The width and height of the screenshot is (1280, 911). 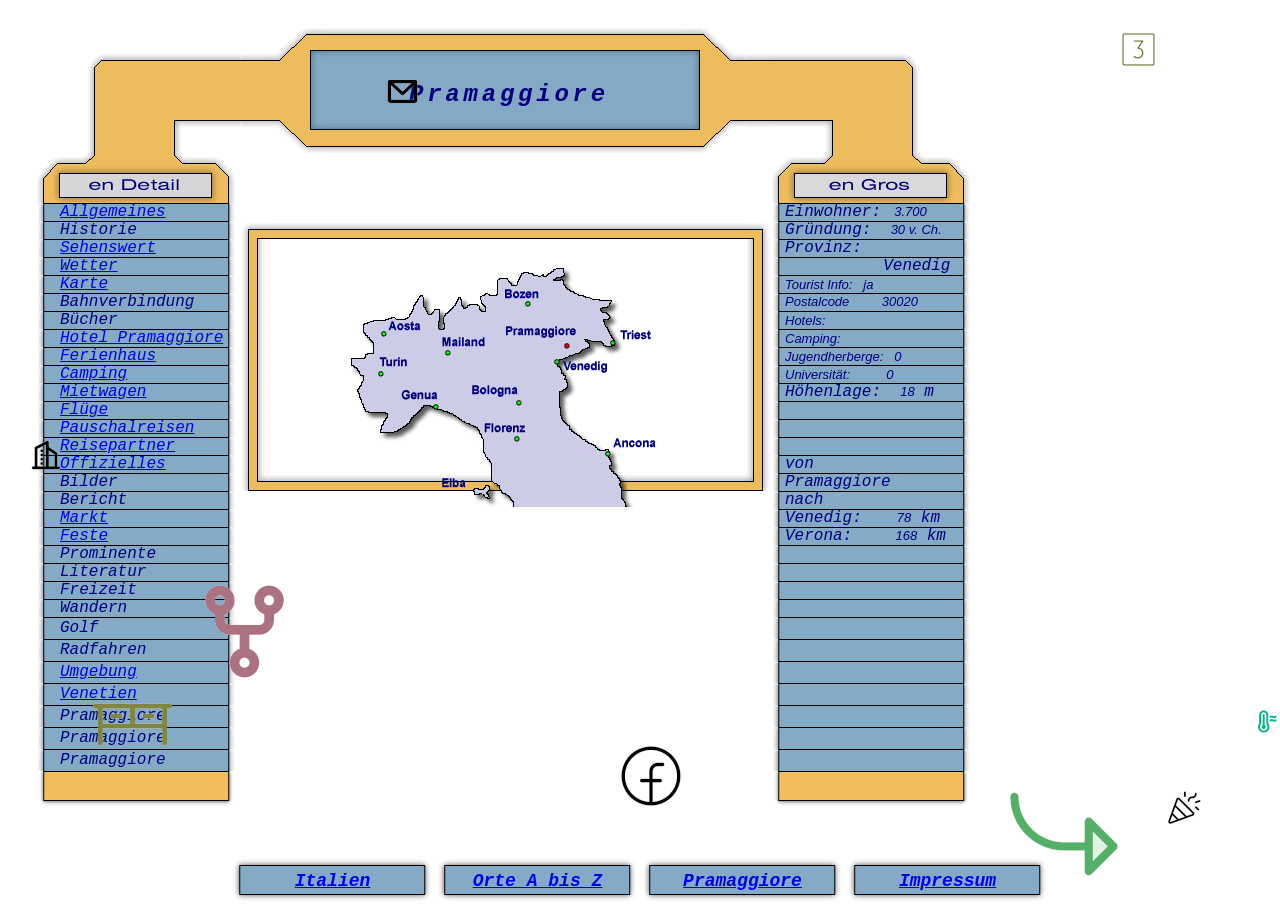 I want to click on fork this repository, so click(x=244, y=631).